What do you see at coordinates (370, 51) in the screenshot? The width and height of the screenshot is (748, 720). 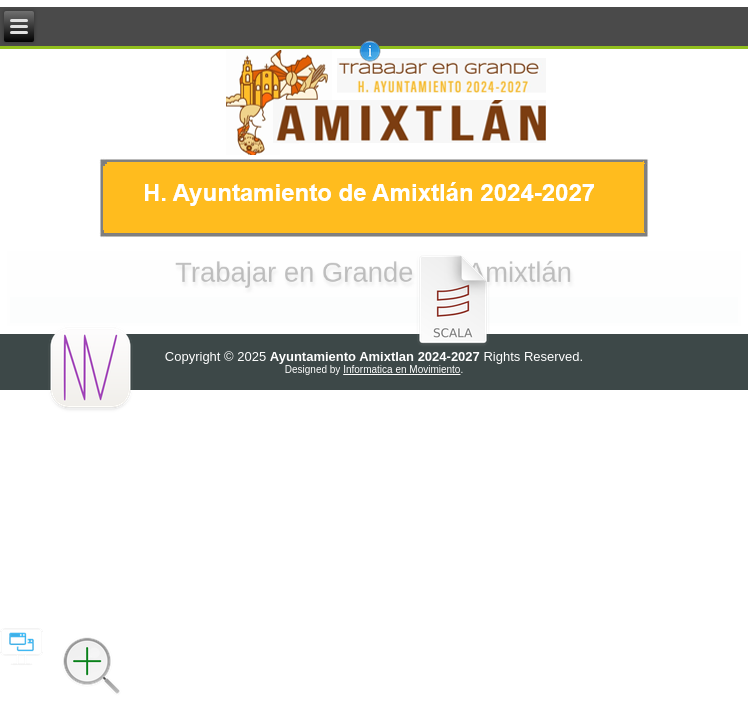 I see `access help or about information` at bounding box center [370, 51].